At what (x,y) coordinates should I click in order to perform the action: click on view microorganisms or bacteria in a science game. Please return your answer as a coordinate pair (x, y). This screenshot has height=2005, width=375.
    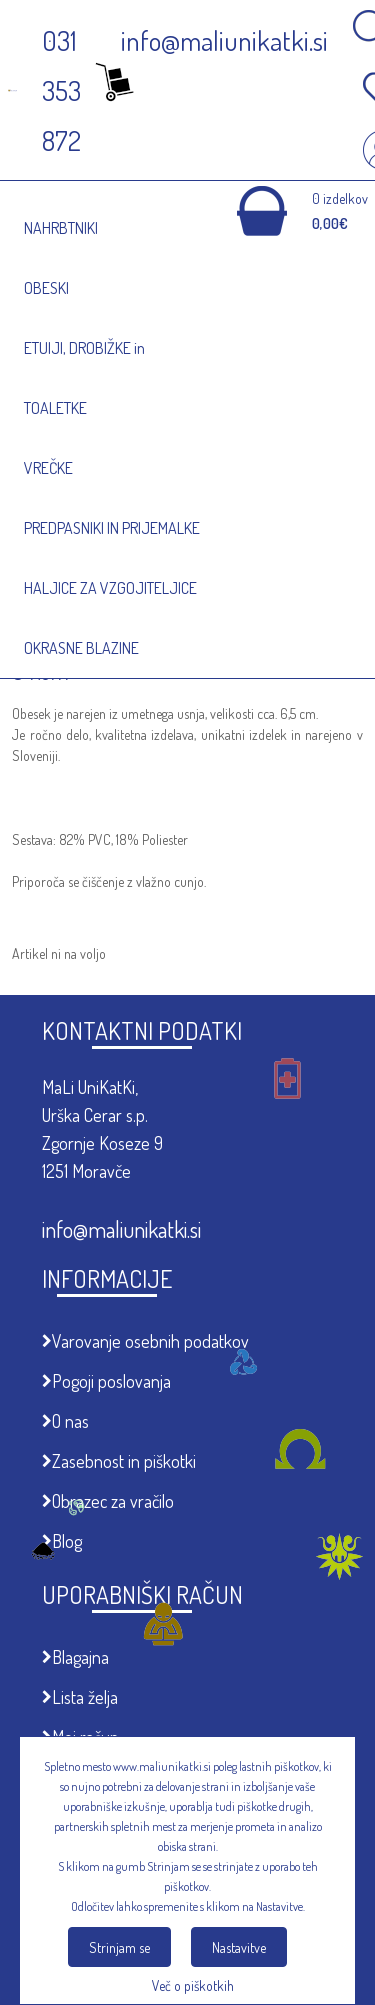
    Looking at the image, I should click on (76, 1507).